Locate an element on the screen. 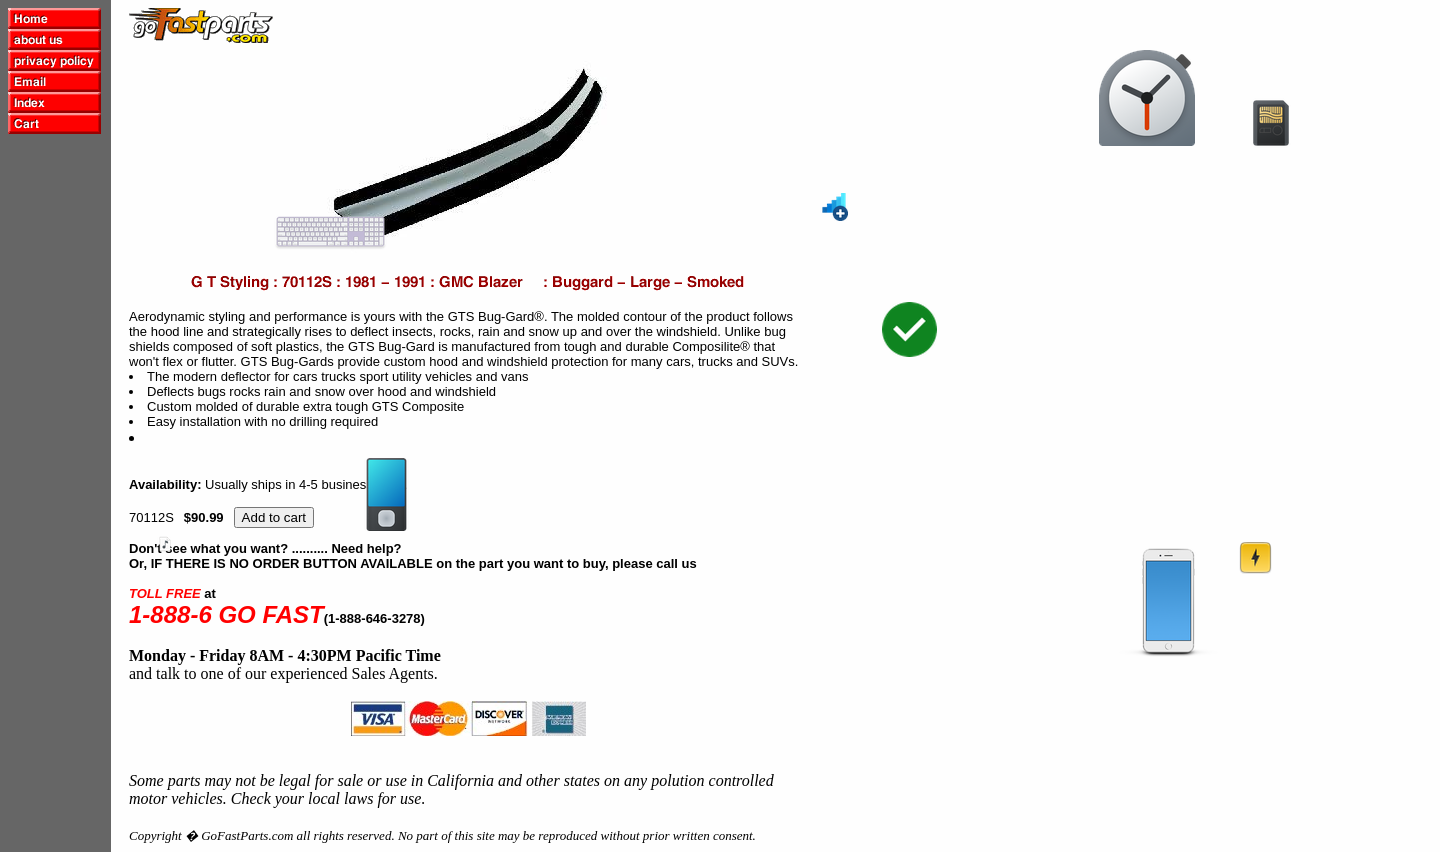 The width and height of the screenshot is (1440, 852). access flash memory or SD card storage is located at coordinates (1271, 123).